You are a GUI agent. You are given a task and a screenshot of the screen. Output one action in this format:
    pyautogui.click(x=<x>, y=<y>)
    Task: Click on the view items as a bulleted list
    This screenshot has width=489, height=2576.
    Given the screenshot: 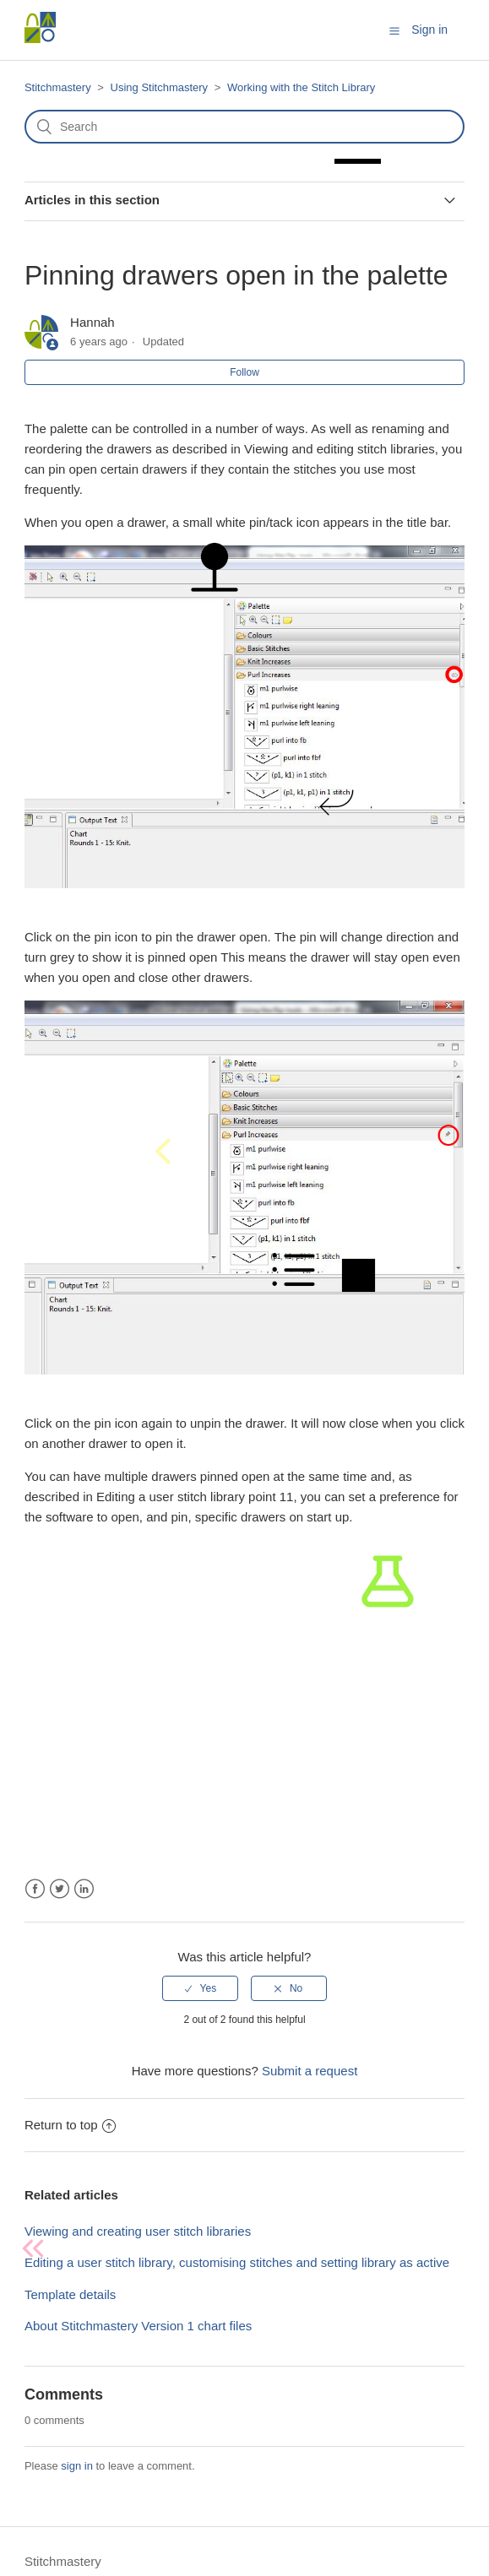 What is the action you would take?
    pyautogui.click(x=293, y=1269)
    